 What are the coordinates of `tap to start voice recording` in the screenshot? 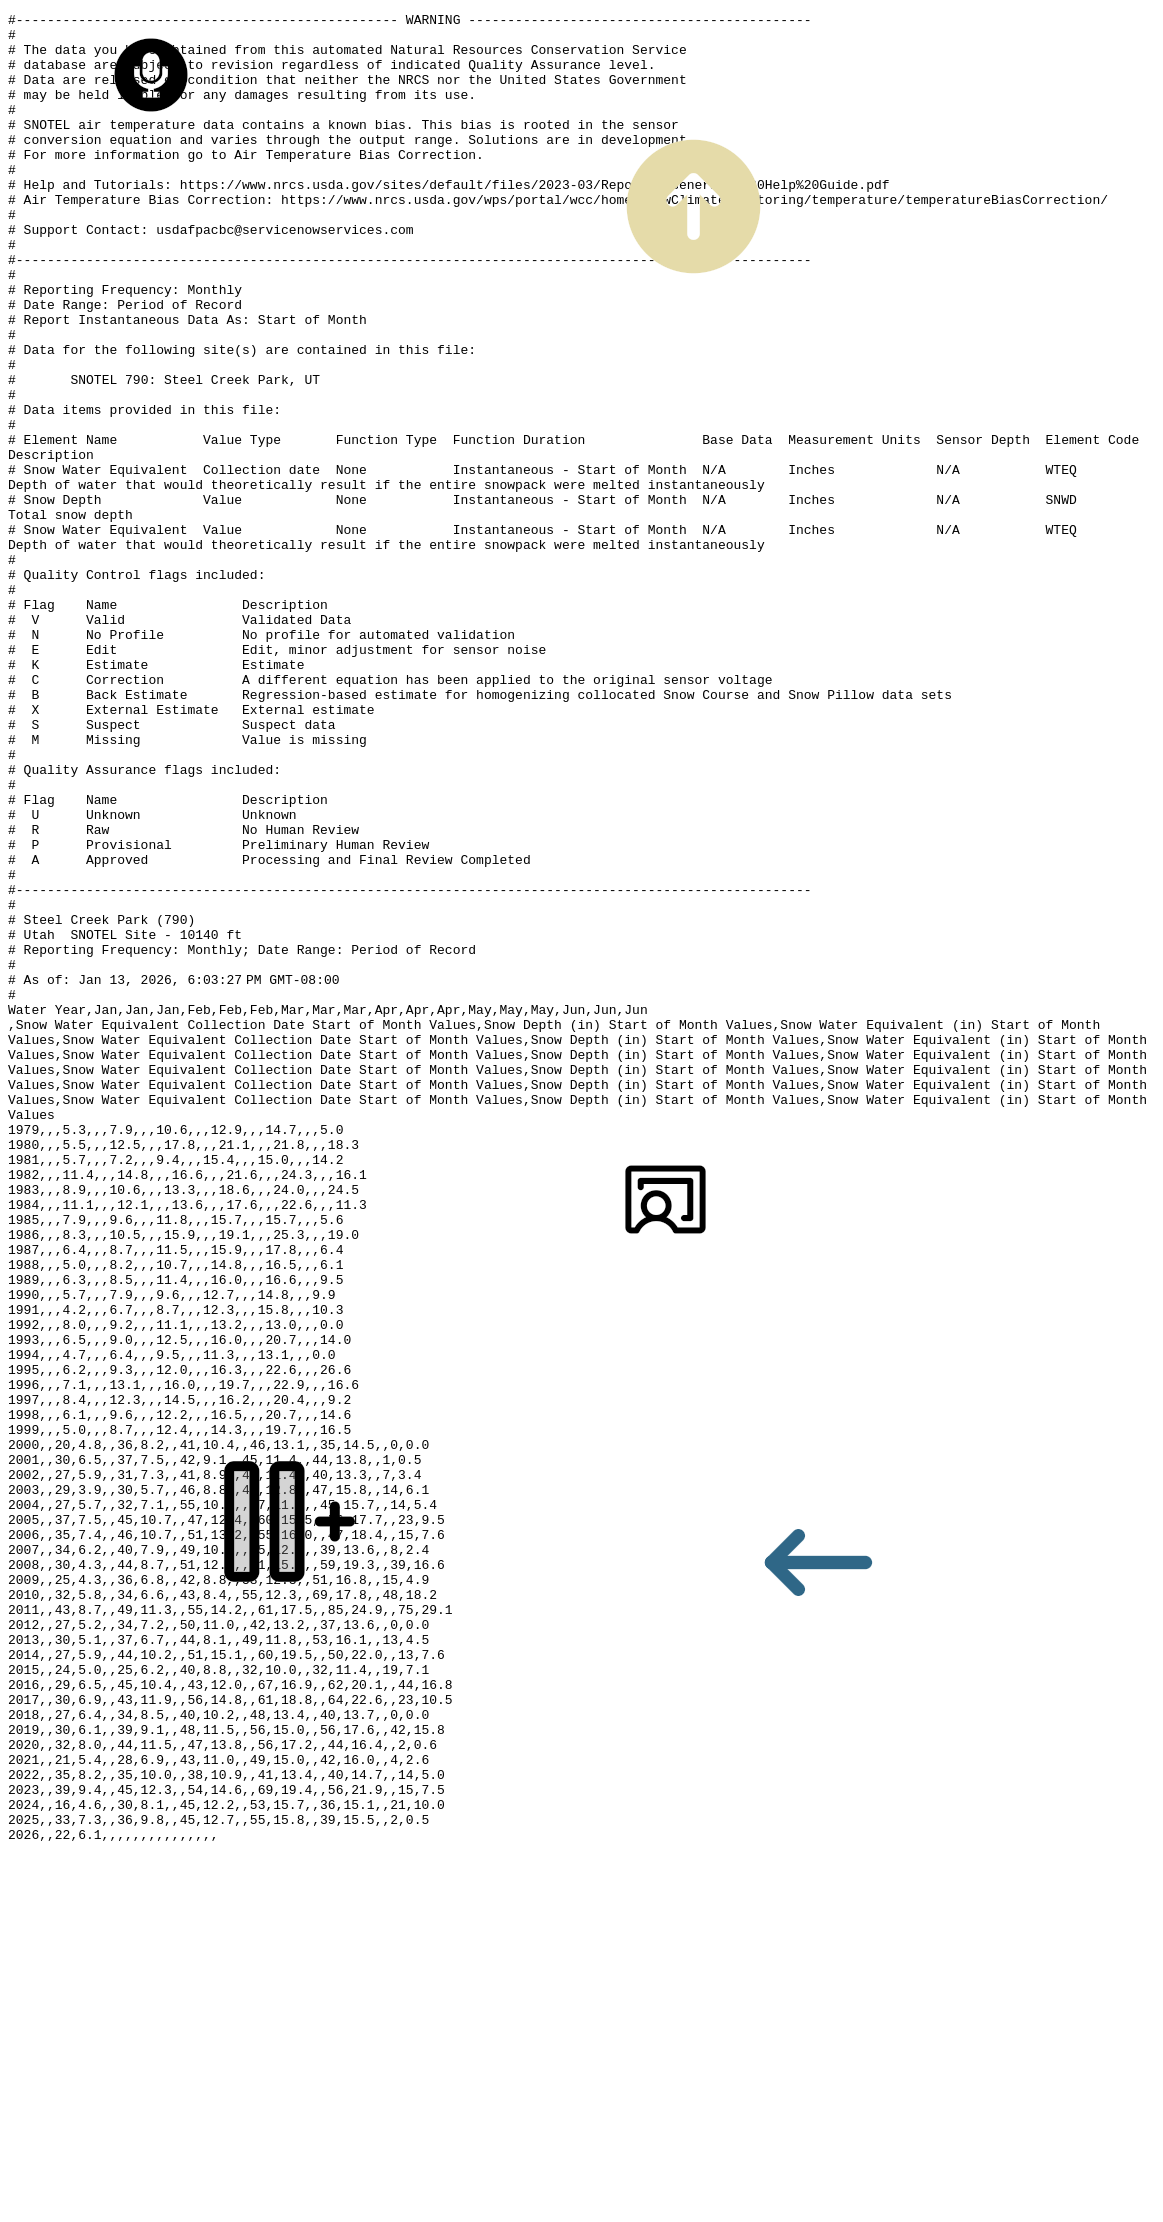 It's located at (151, 75).